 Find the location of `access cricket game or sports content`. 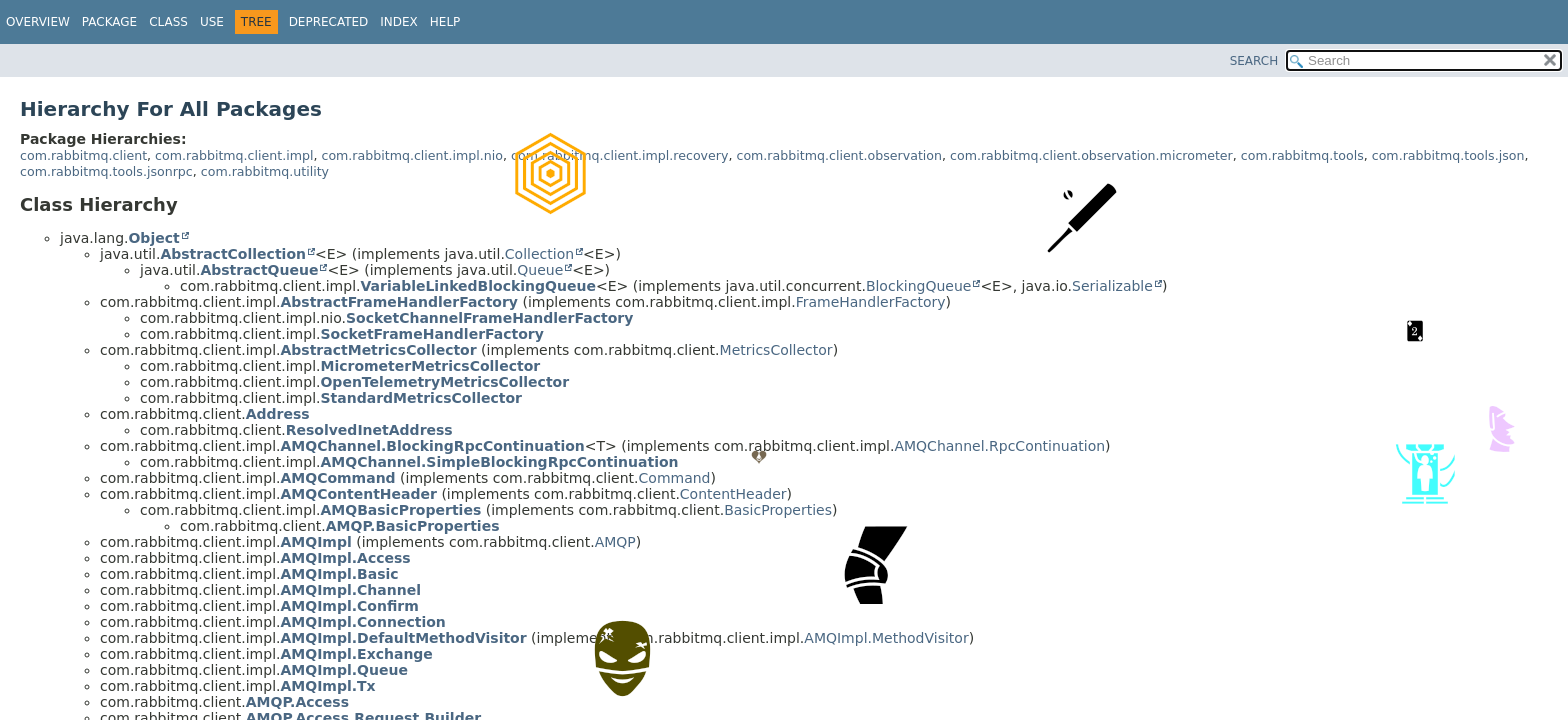

access cricket game or sports content is located at coordinates (1082, 218).